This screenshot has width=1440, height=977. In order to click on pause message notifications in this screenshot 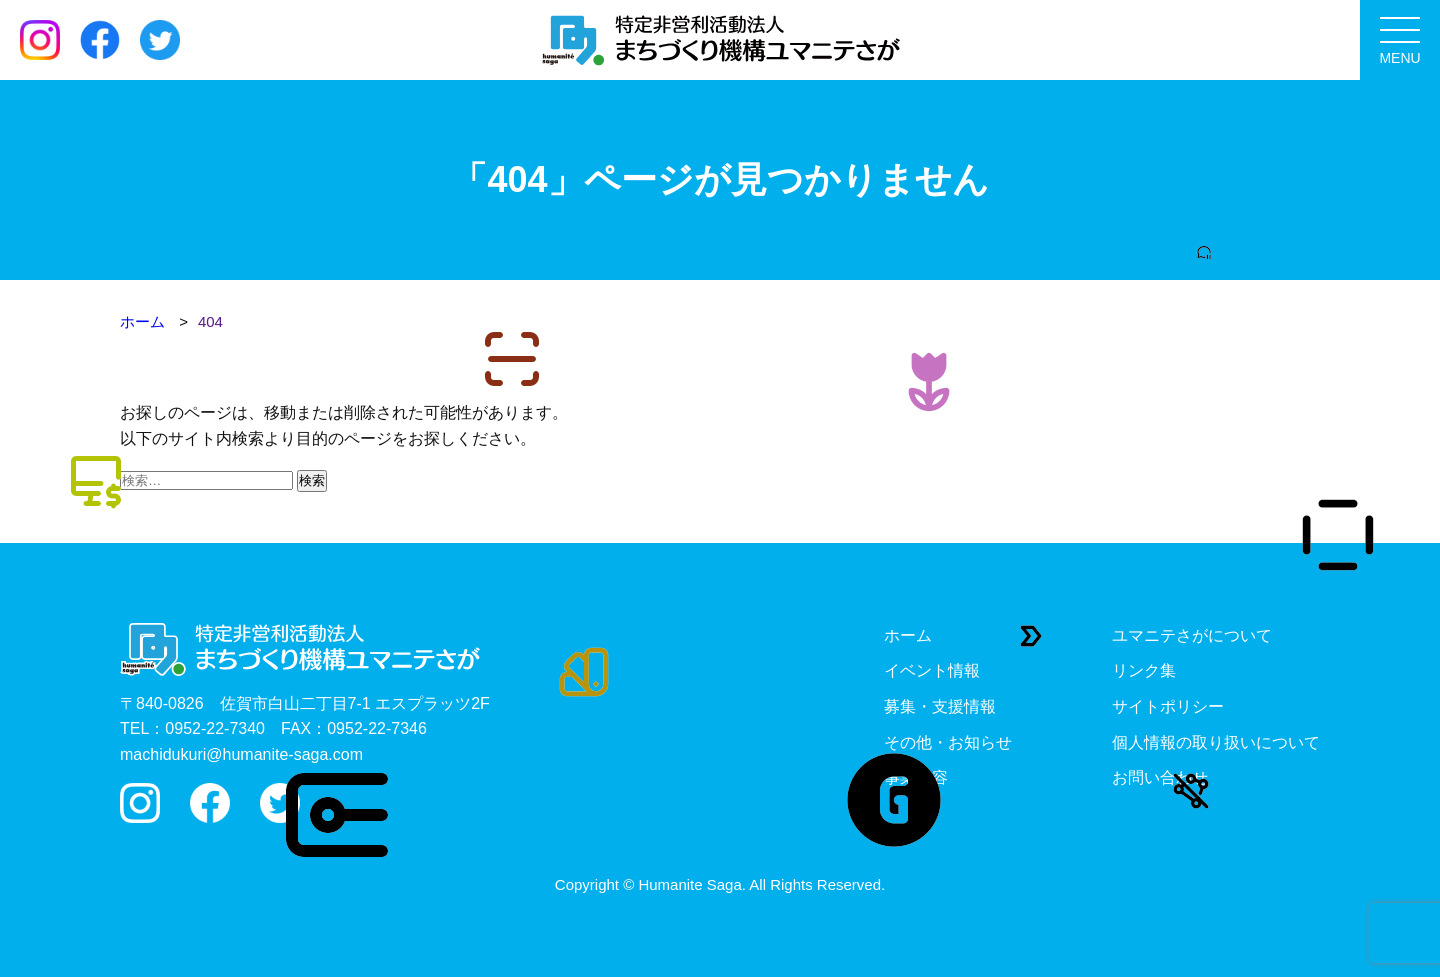, I will do `click(1204, 252)`.